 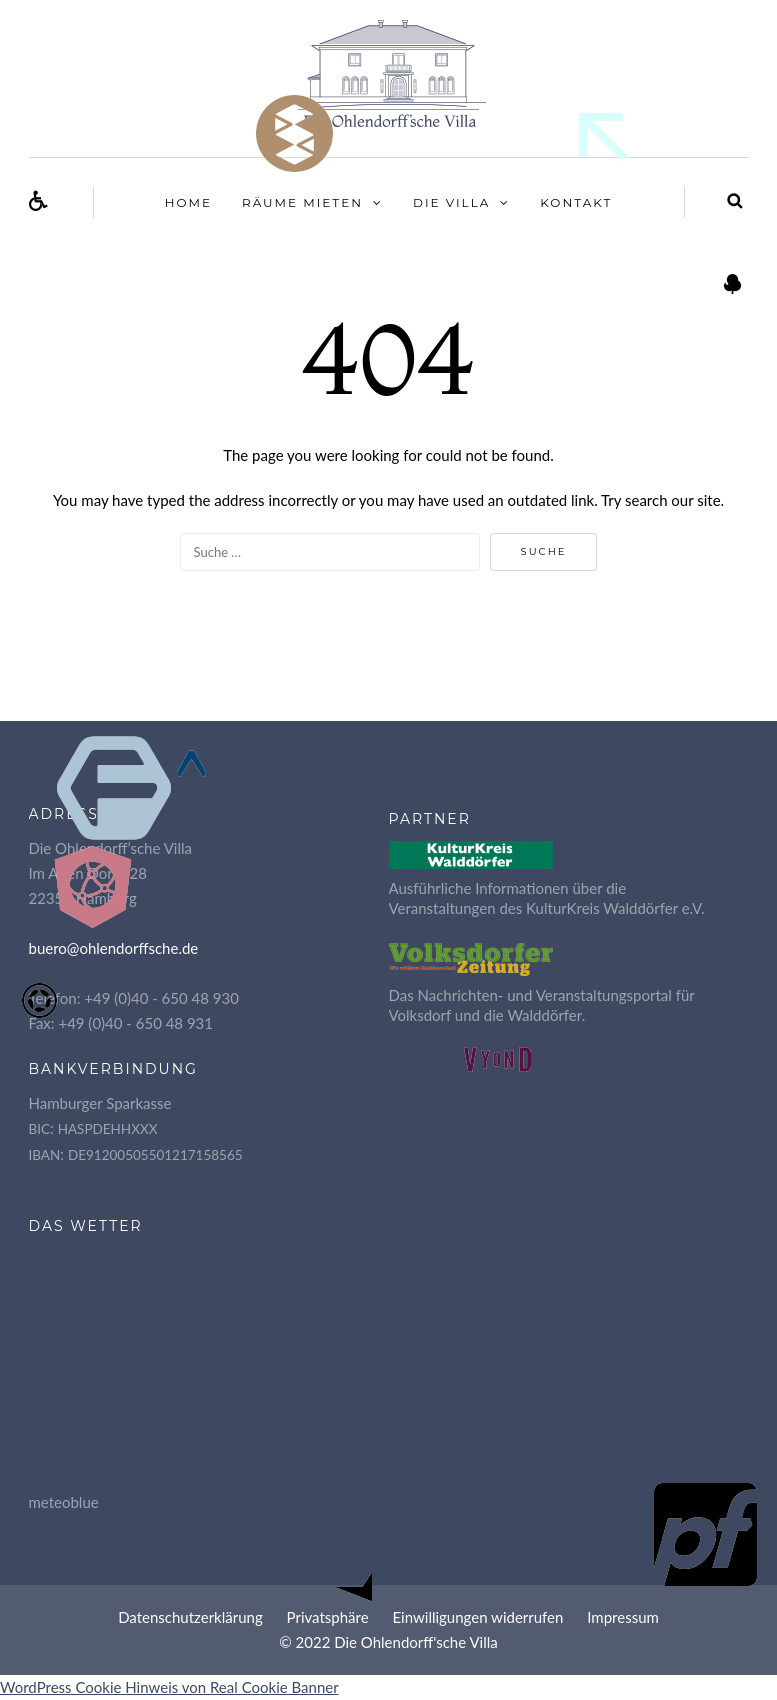 I want to click on access nature or environmental settings, so click(x=732, y=284).